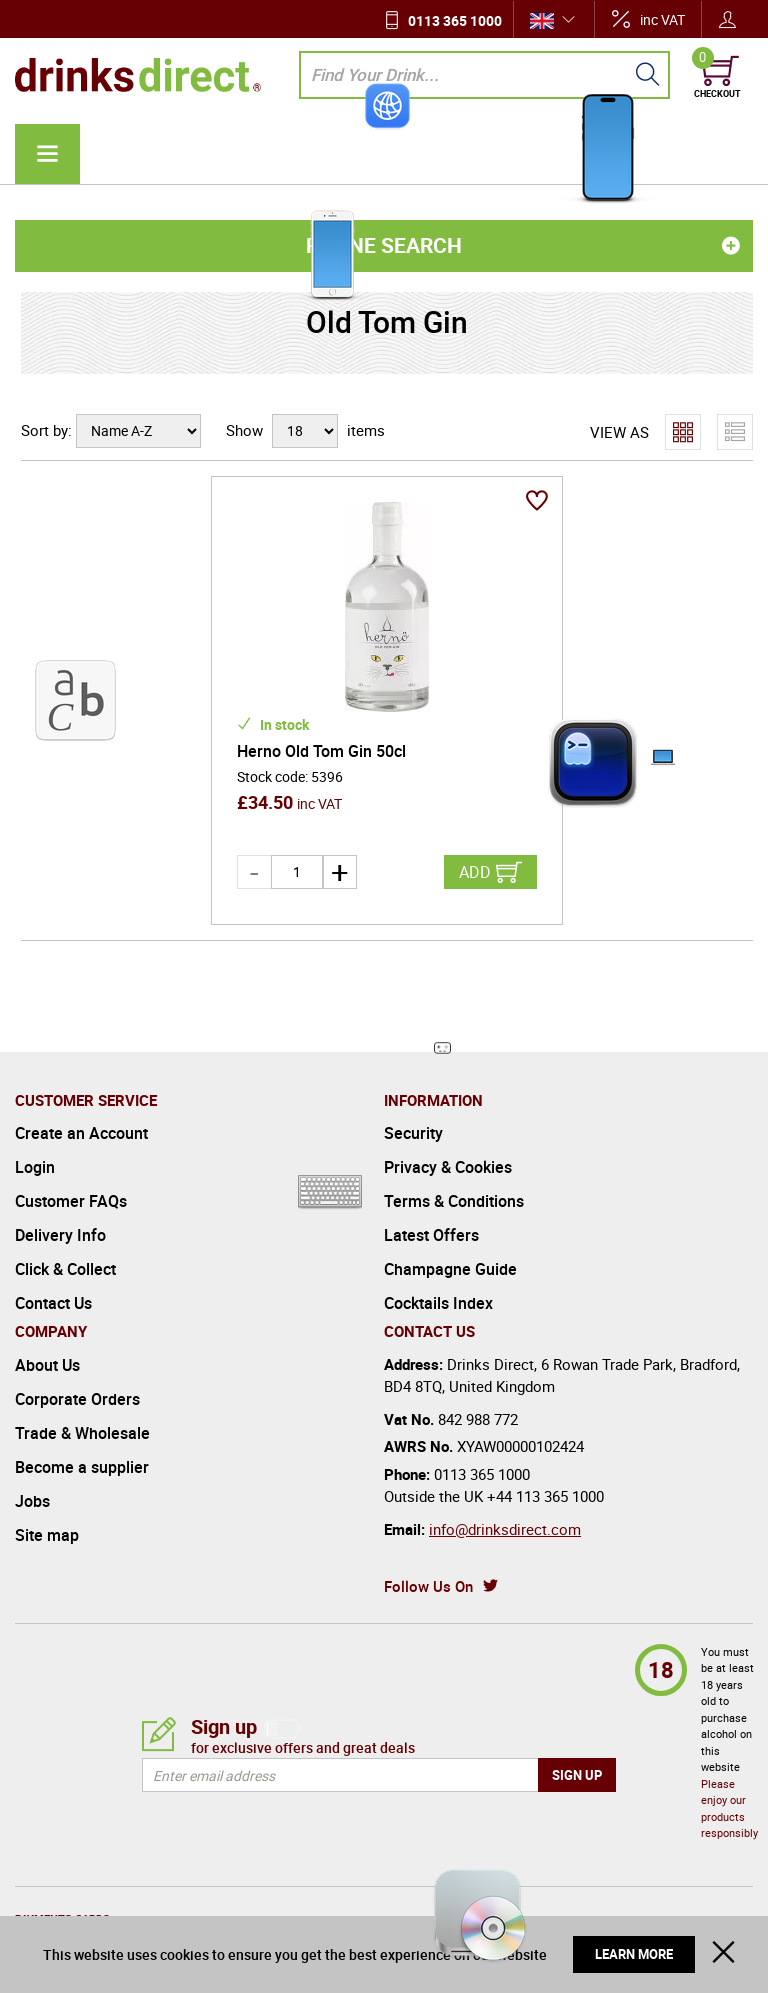  Describe the element at coordinates (387, 106) in the screenshot. I see `manage web apps and browser-based applications` at that location.